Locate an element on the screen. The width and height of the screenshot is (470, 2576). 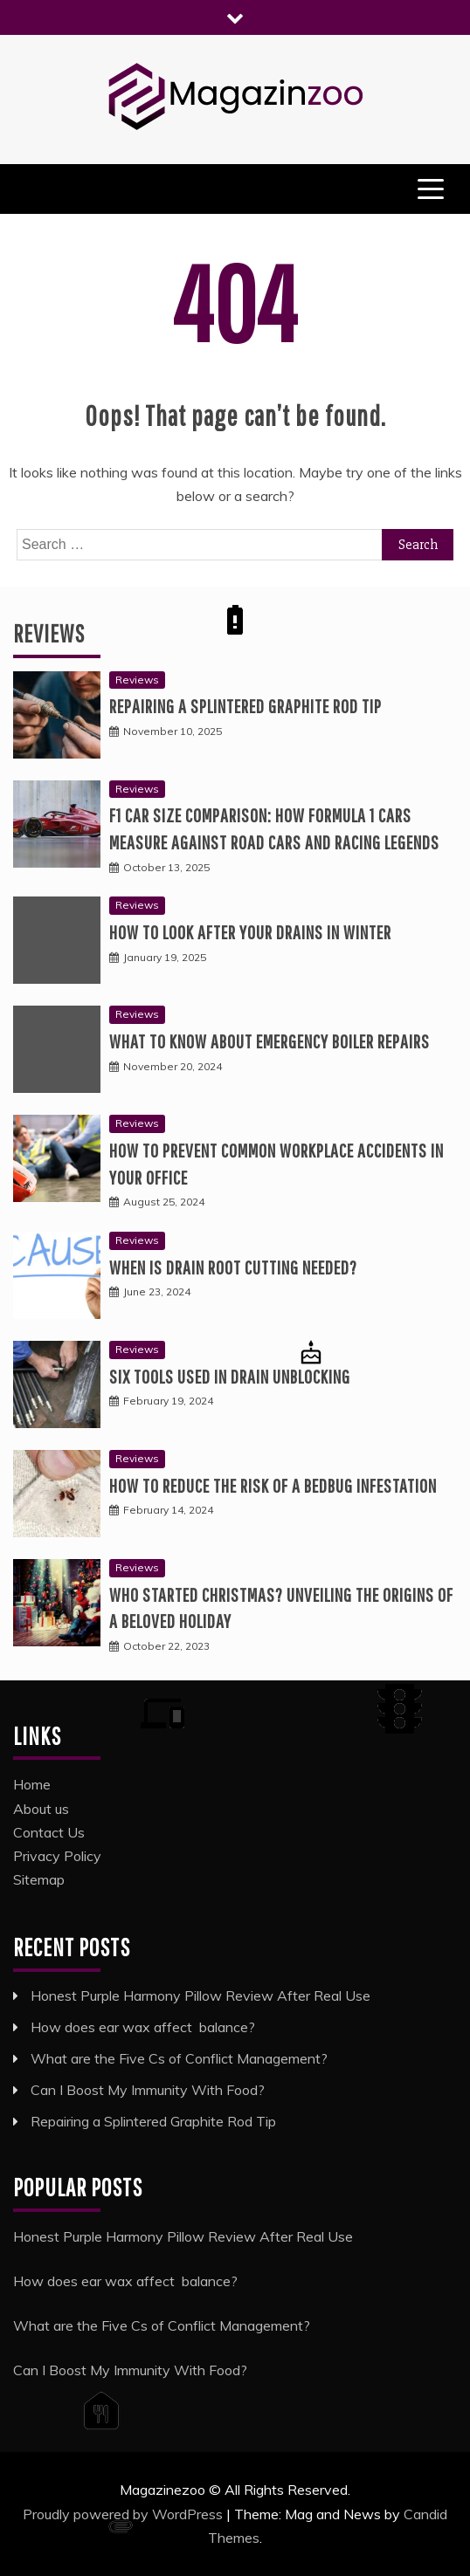
view birthday or celebration events is located at coordinates (311, 1353).